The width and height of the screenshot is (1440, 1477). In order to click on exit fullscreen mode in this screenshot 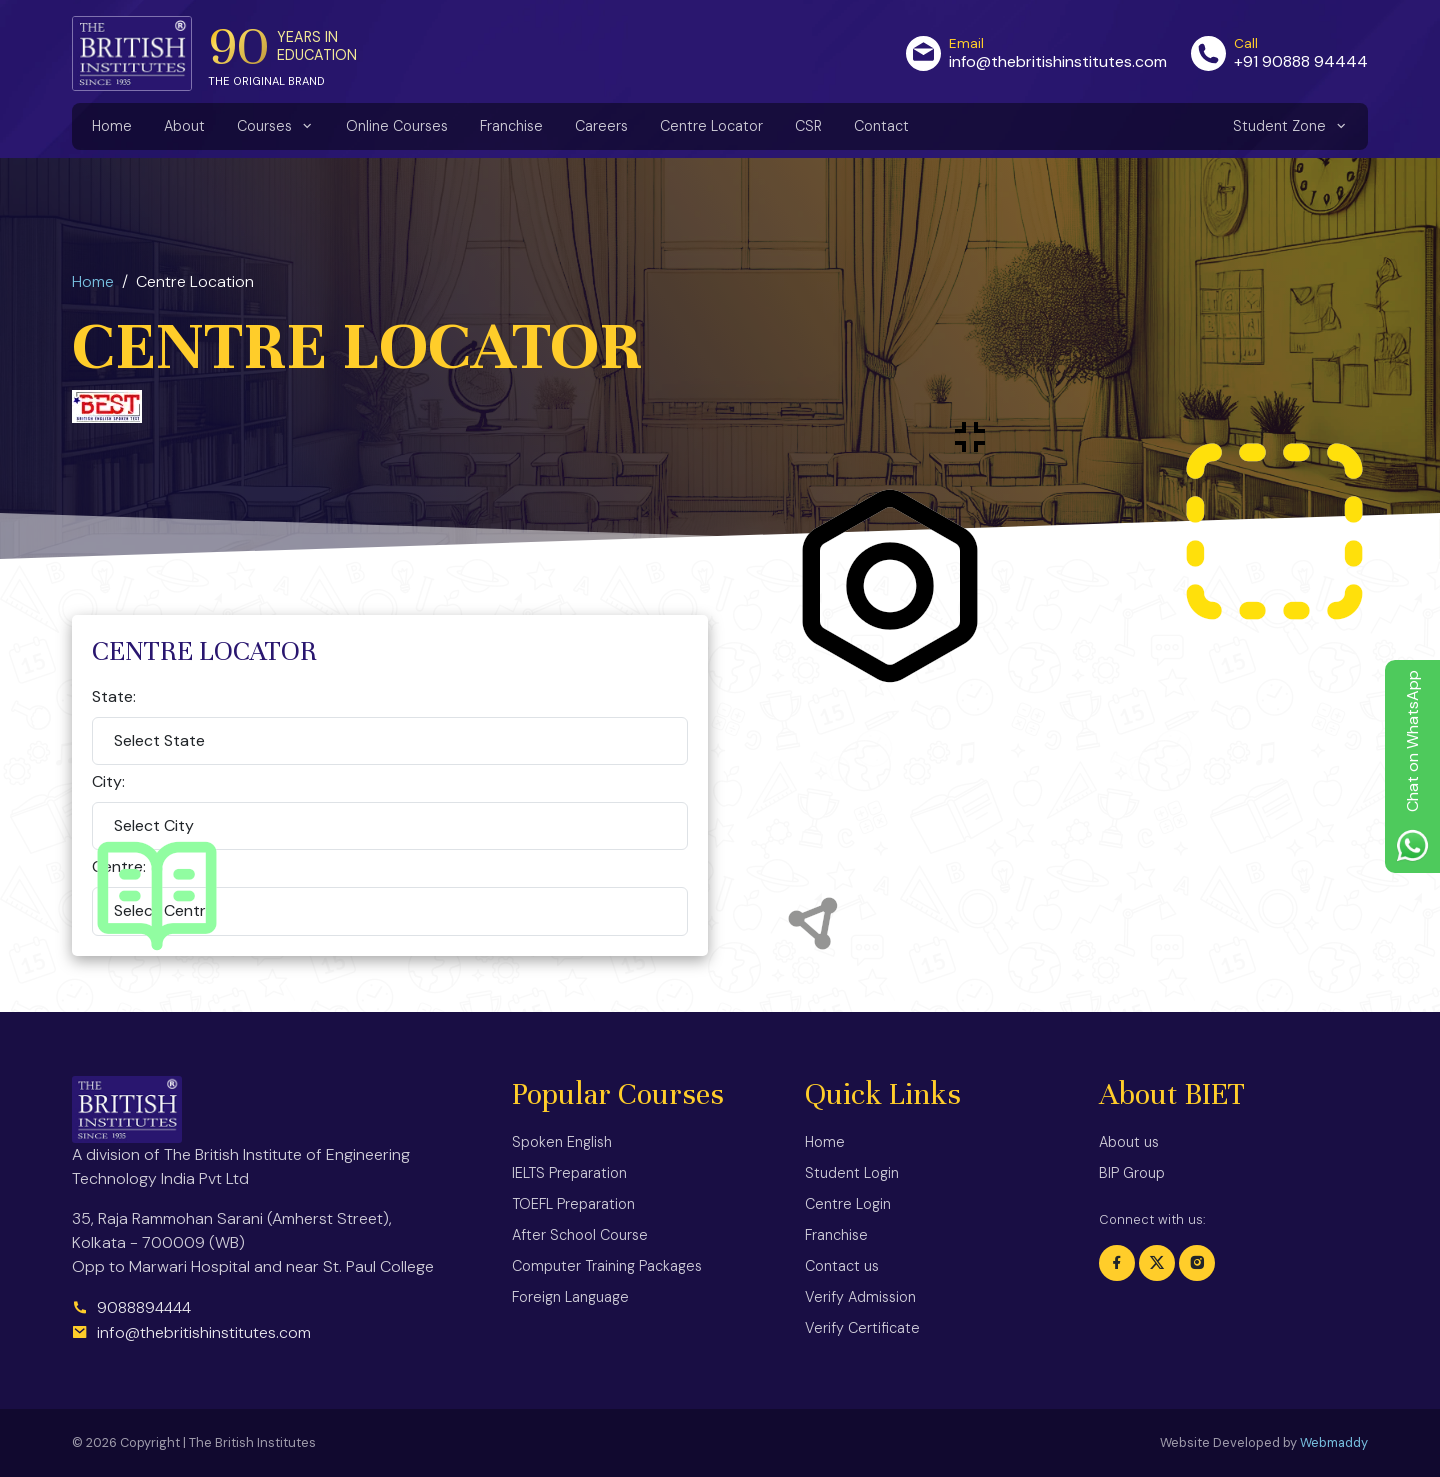, I will do `click(970, 437)`.